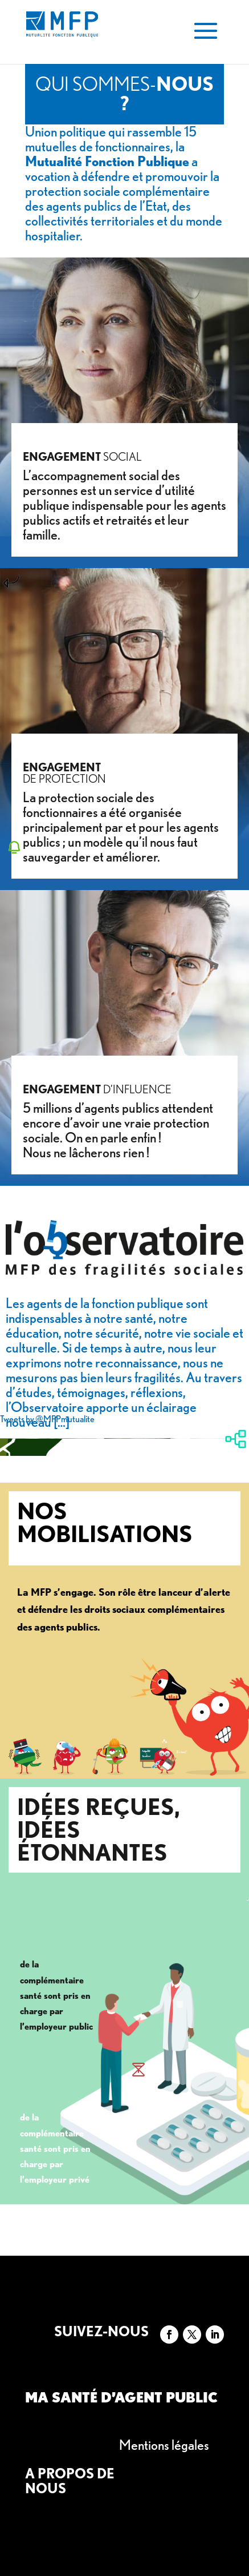 This screenshot has height=2576, width=249. Describe the element at coordinates (14, 847) in the screenshot. I see `view notifications` at that location.